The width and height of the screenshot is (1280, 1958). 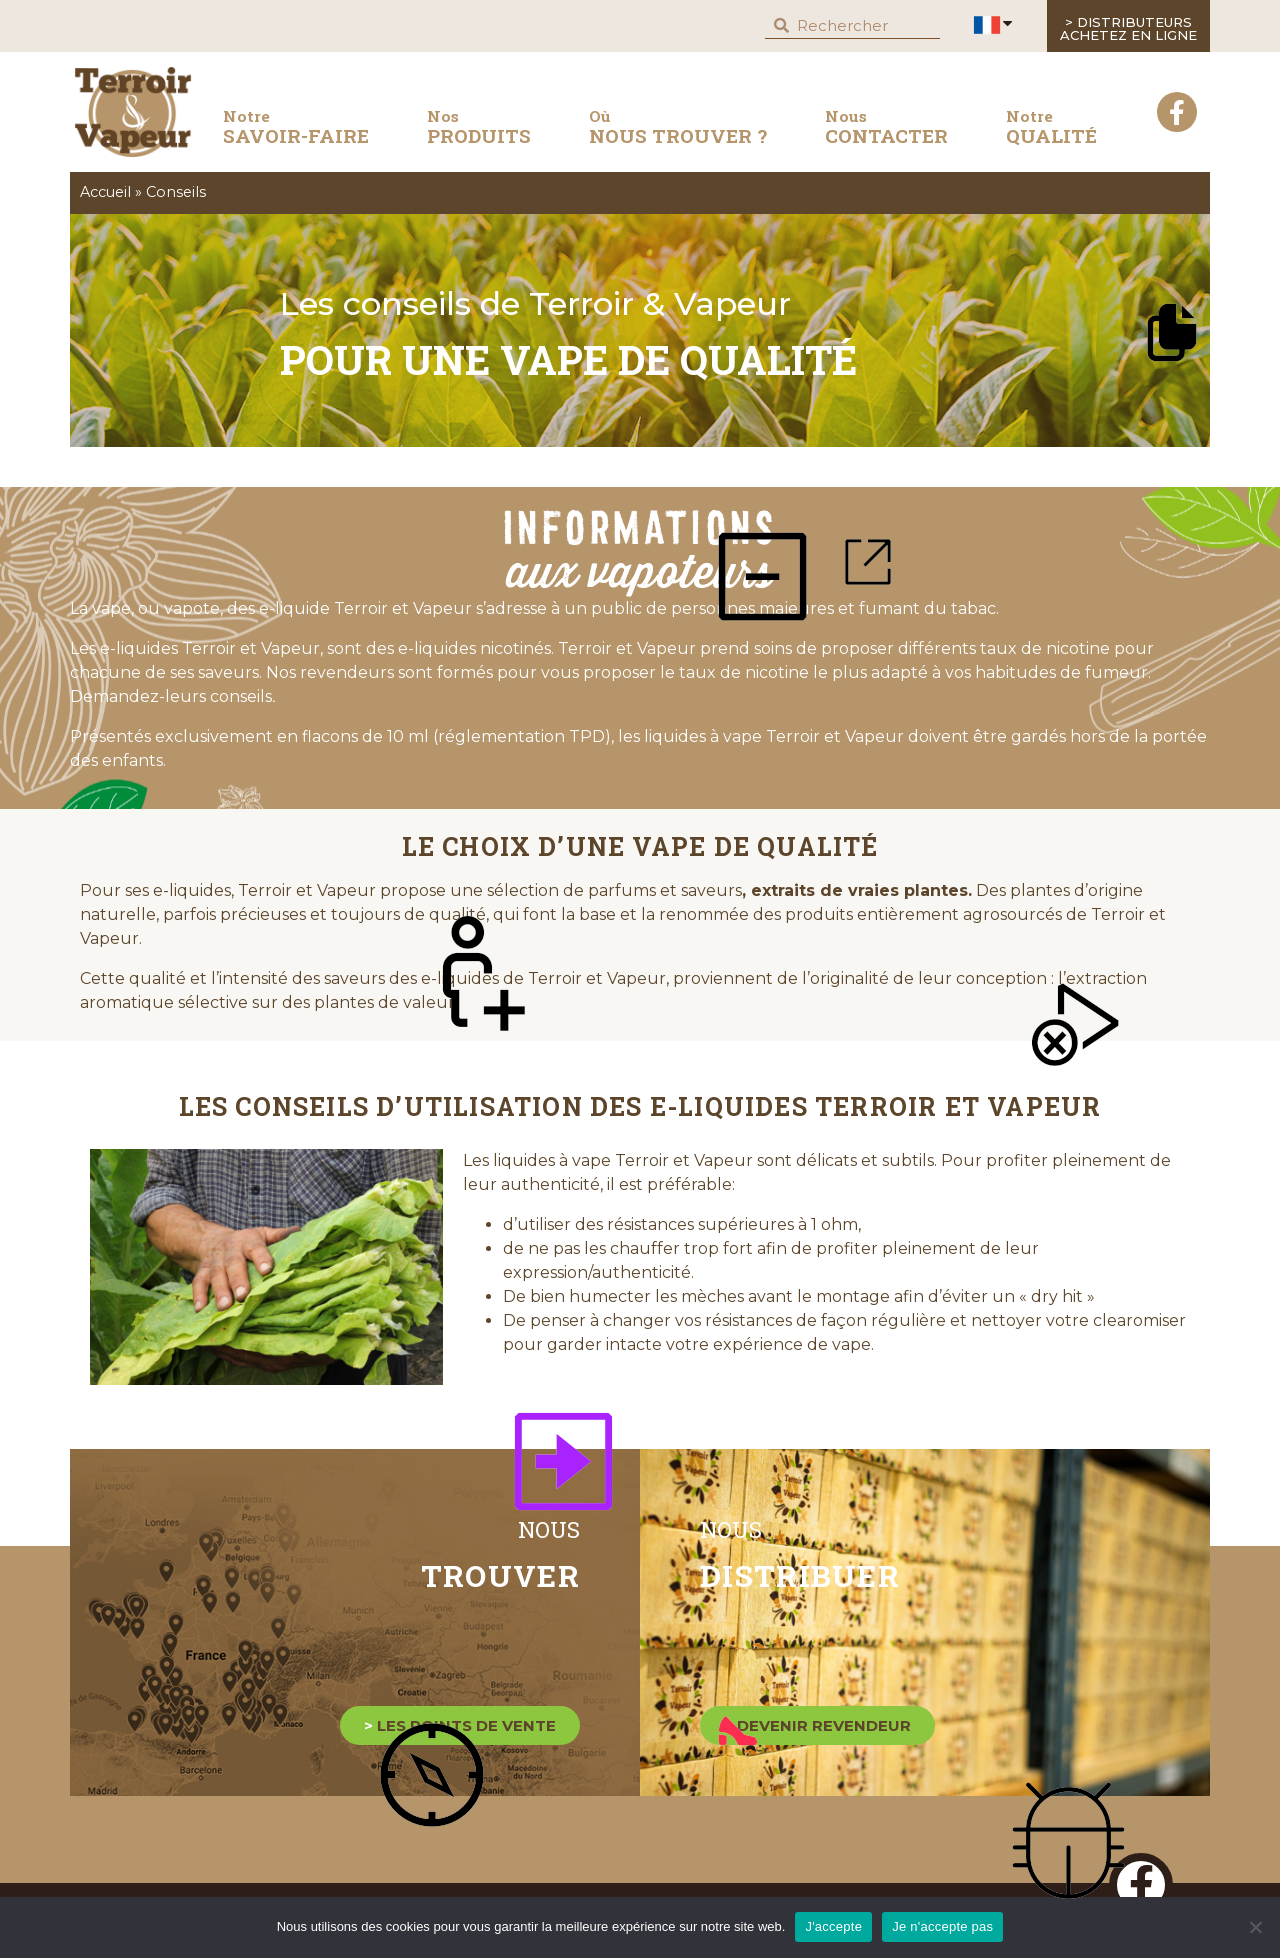 What do you see at coordinates (467, 973) in the screenshot?
I see `add a new user or contact` at bounding box center [467, 973].